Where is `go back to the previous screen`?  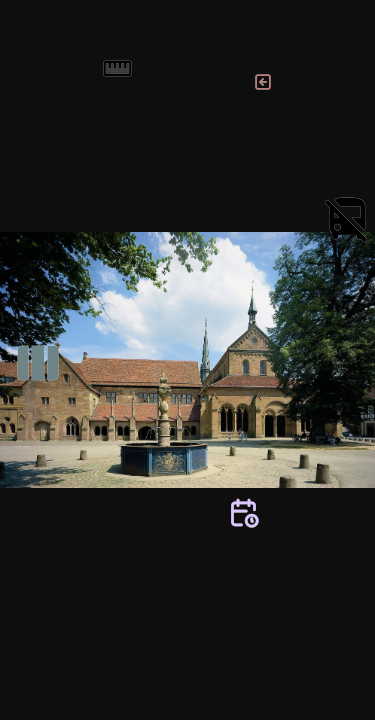
go back to the previous screen is located at coordinates (263, 82).